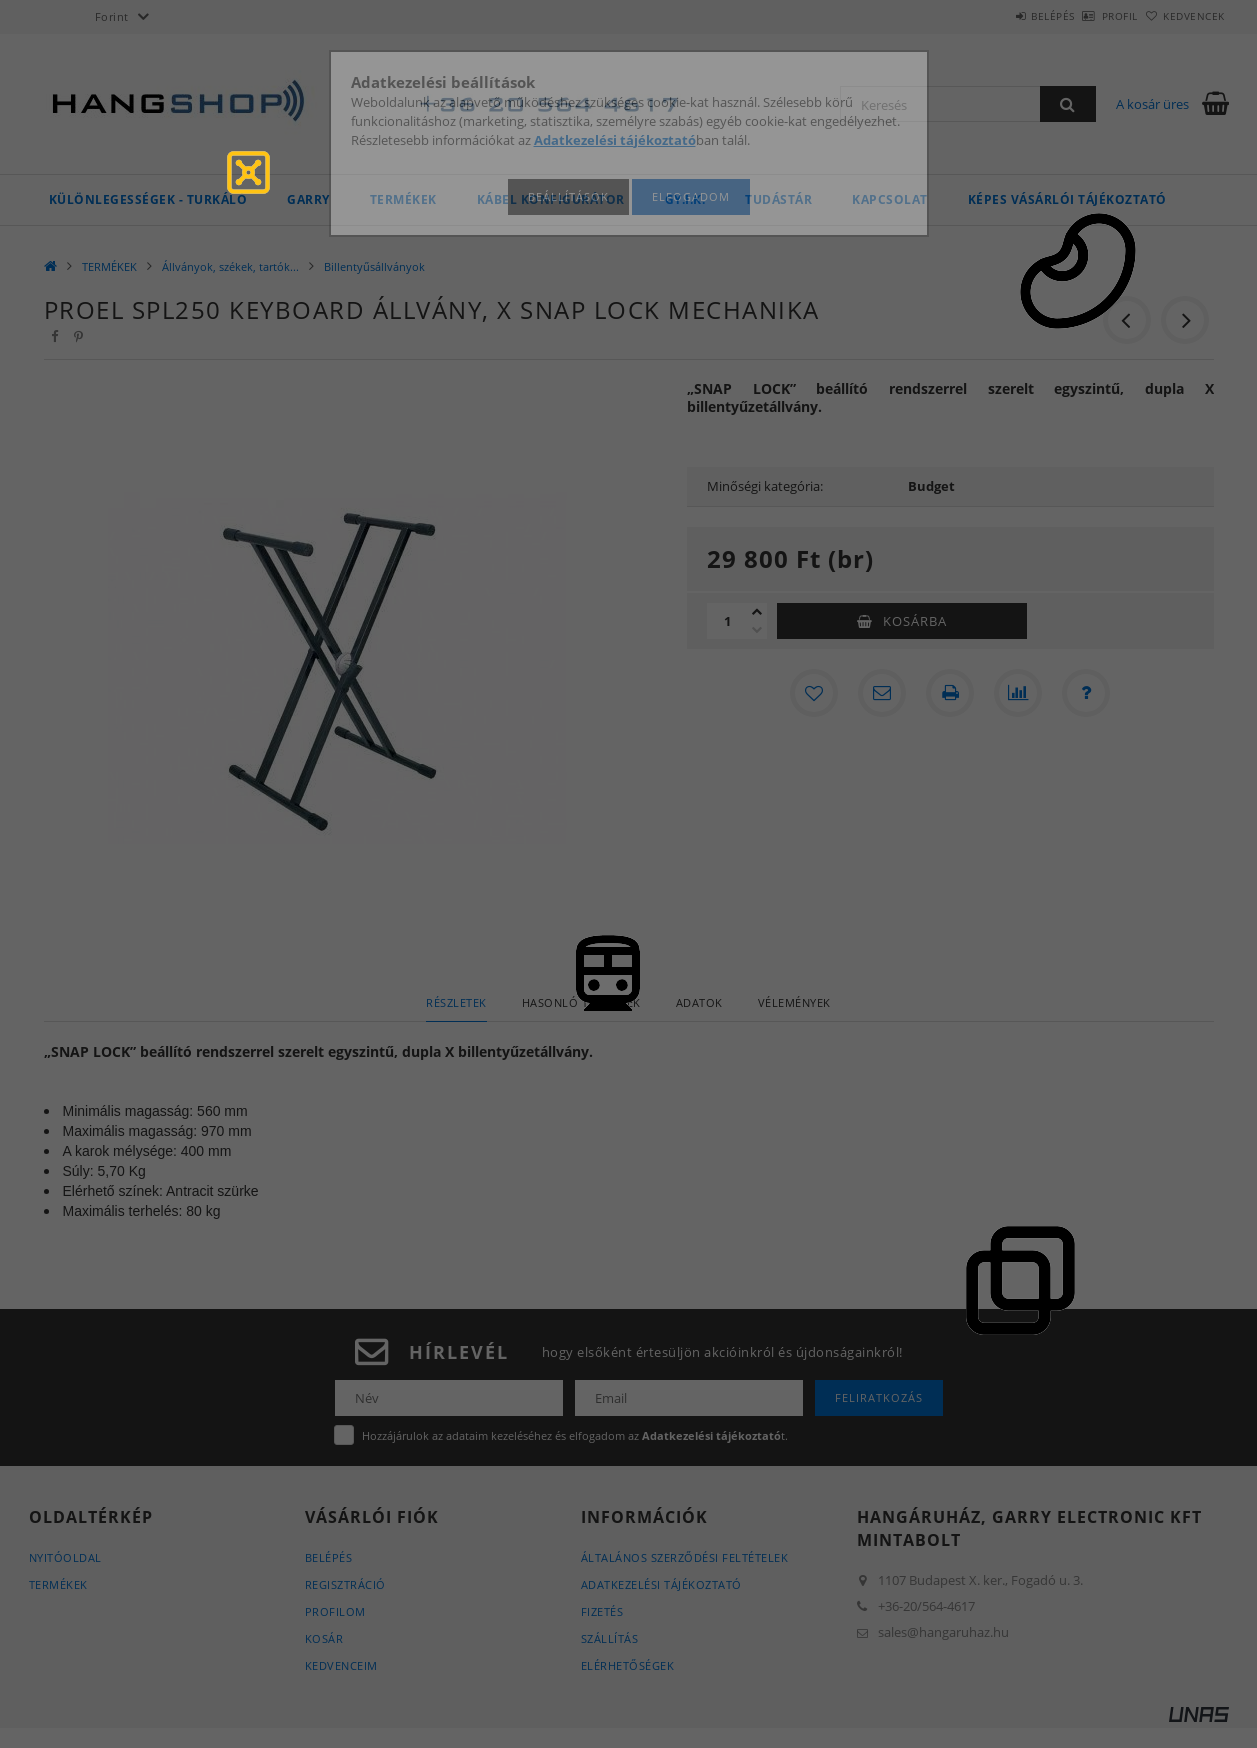 This screenshot has height=1748, width=1257. I want to click on indicates bean or legume ingredient, so click(1078, 271).